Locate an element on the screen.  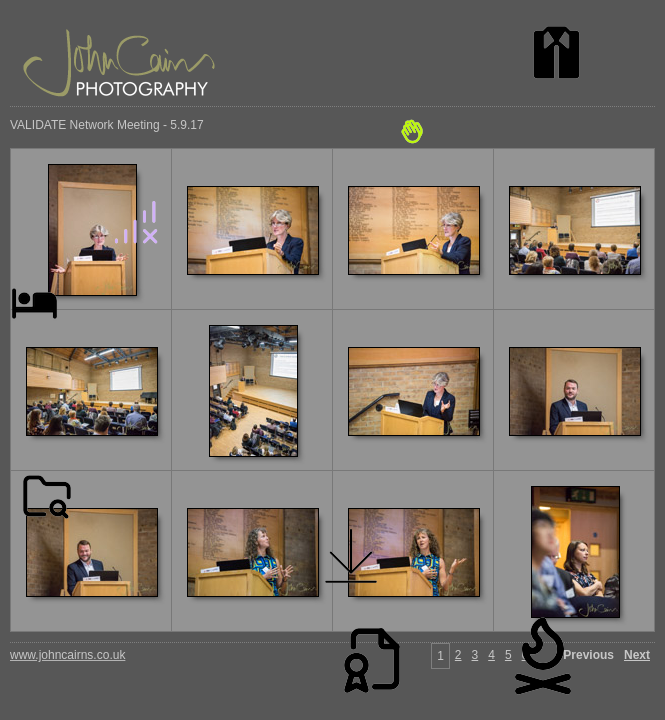
find nearby hotels or accommodations is located at coordinates (34, 302).